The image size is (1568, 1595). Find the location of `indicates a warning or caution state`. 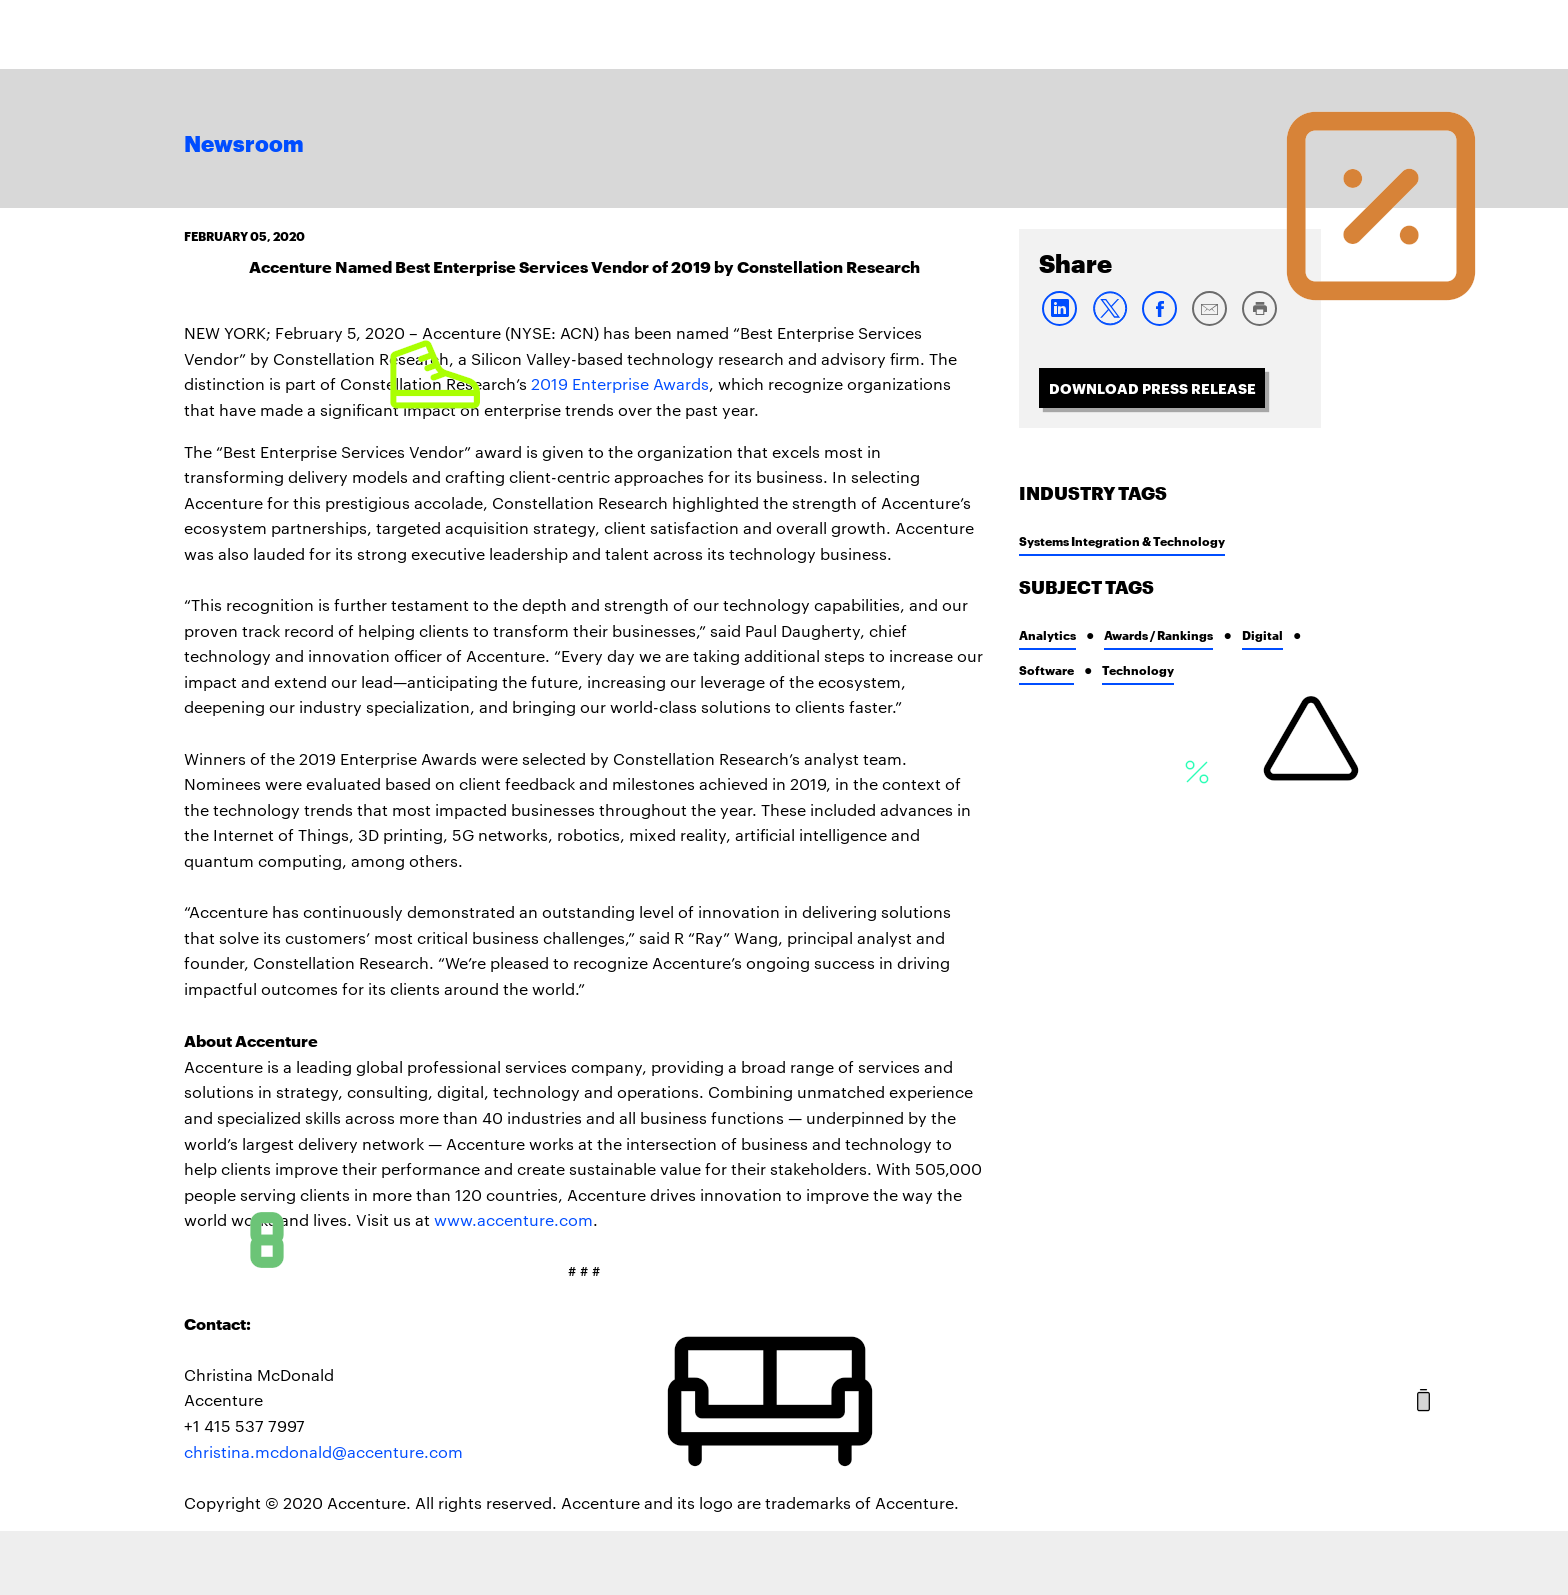

indicates a warning or caution state is located at coordinates (1311, 740).